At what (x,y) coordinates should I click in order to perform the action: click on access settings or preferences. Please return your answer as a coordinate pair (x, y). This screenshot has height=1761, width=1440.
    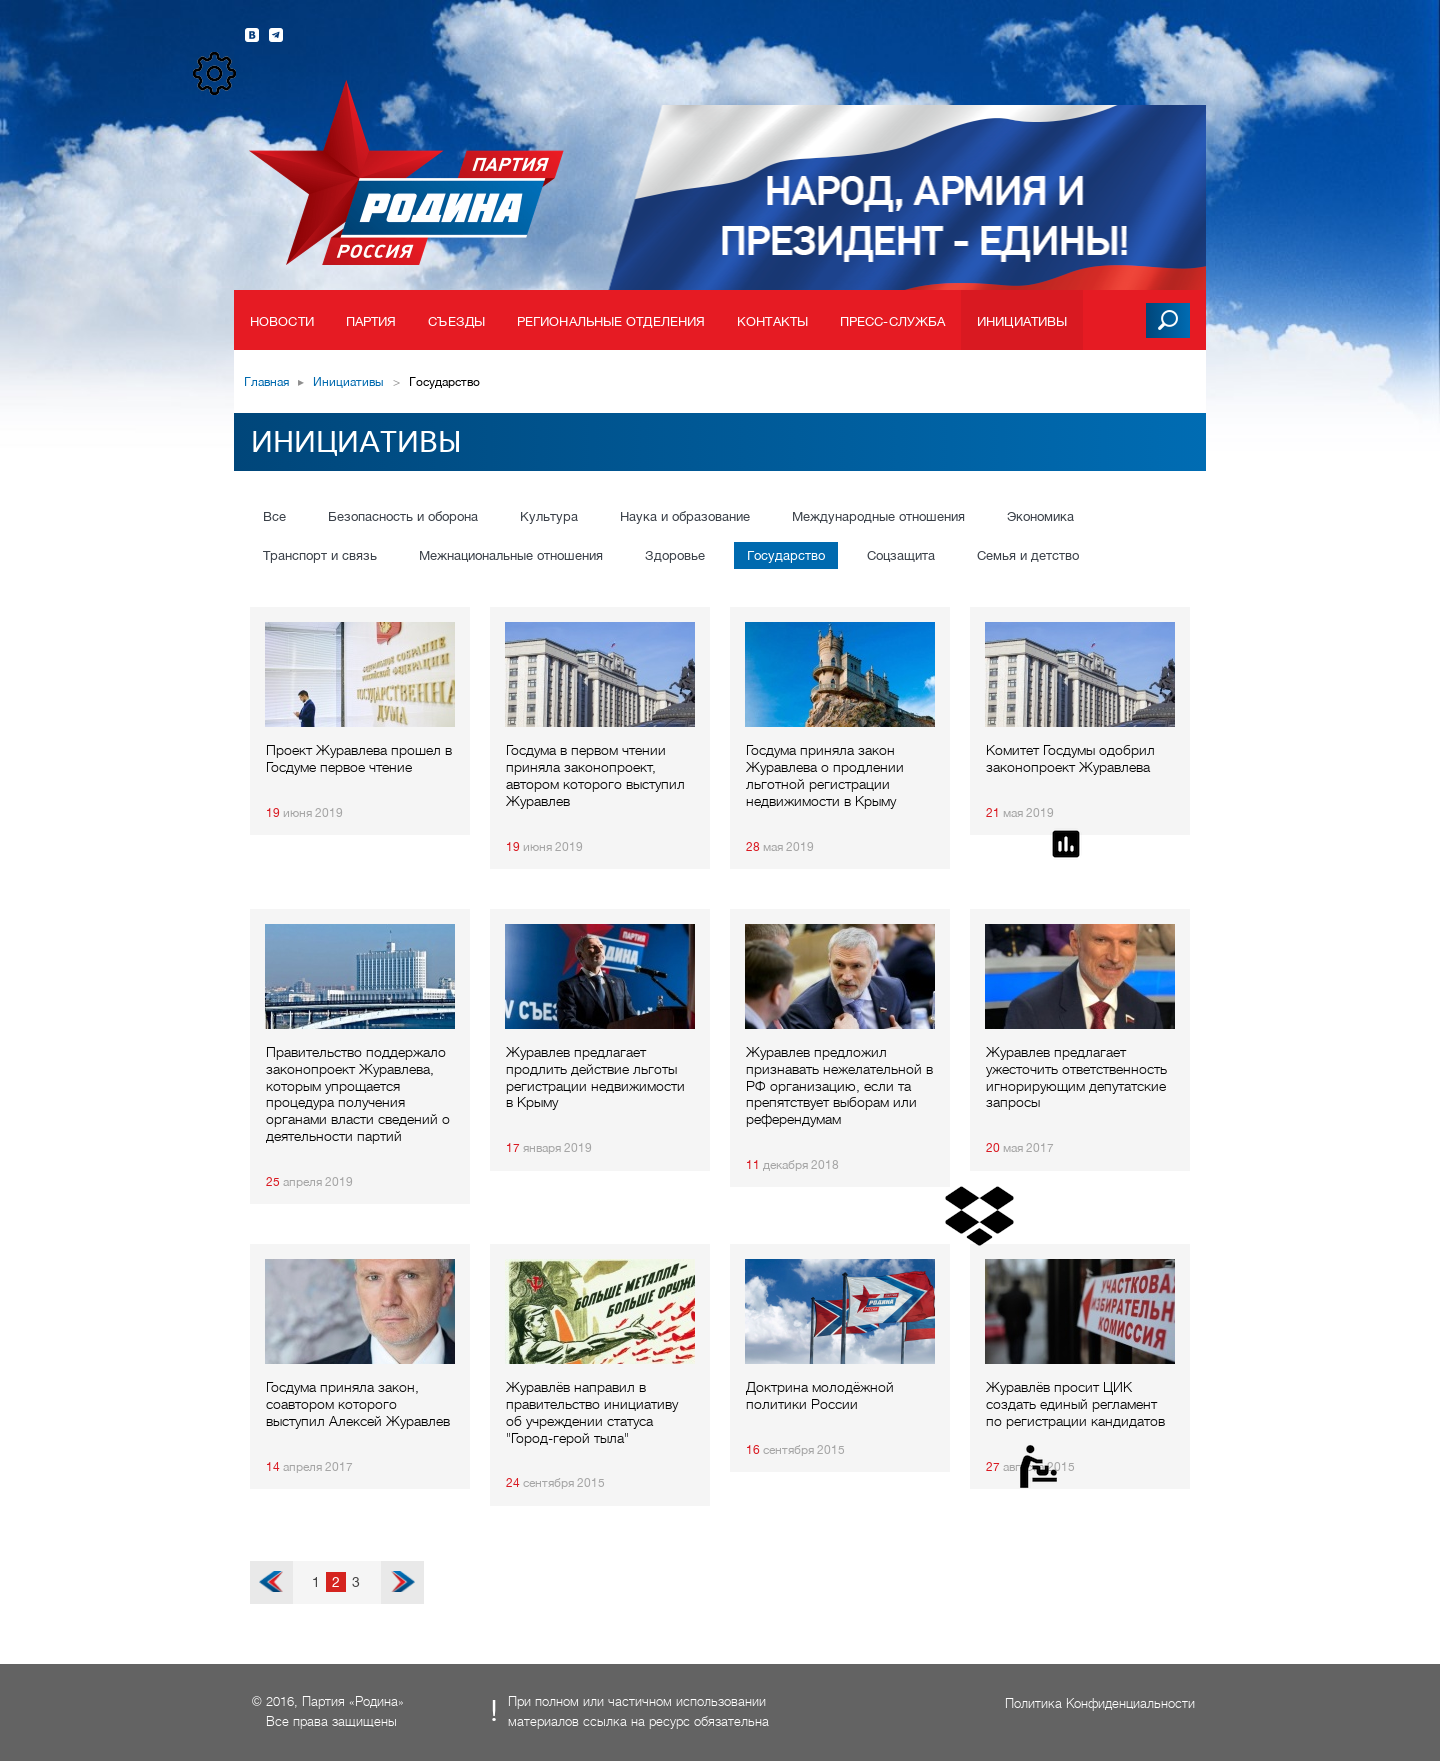
    Looking at the image, I should click on (214, 73).